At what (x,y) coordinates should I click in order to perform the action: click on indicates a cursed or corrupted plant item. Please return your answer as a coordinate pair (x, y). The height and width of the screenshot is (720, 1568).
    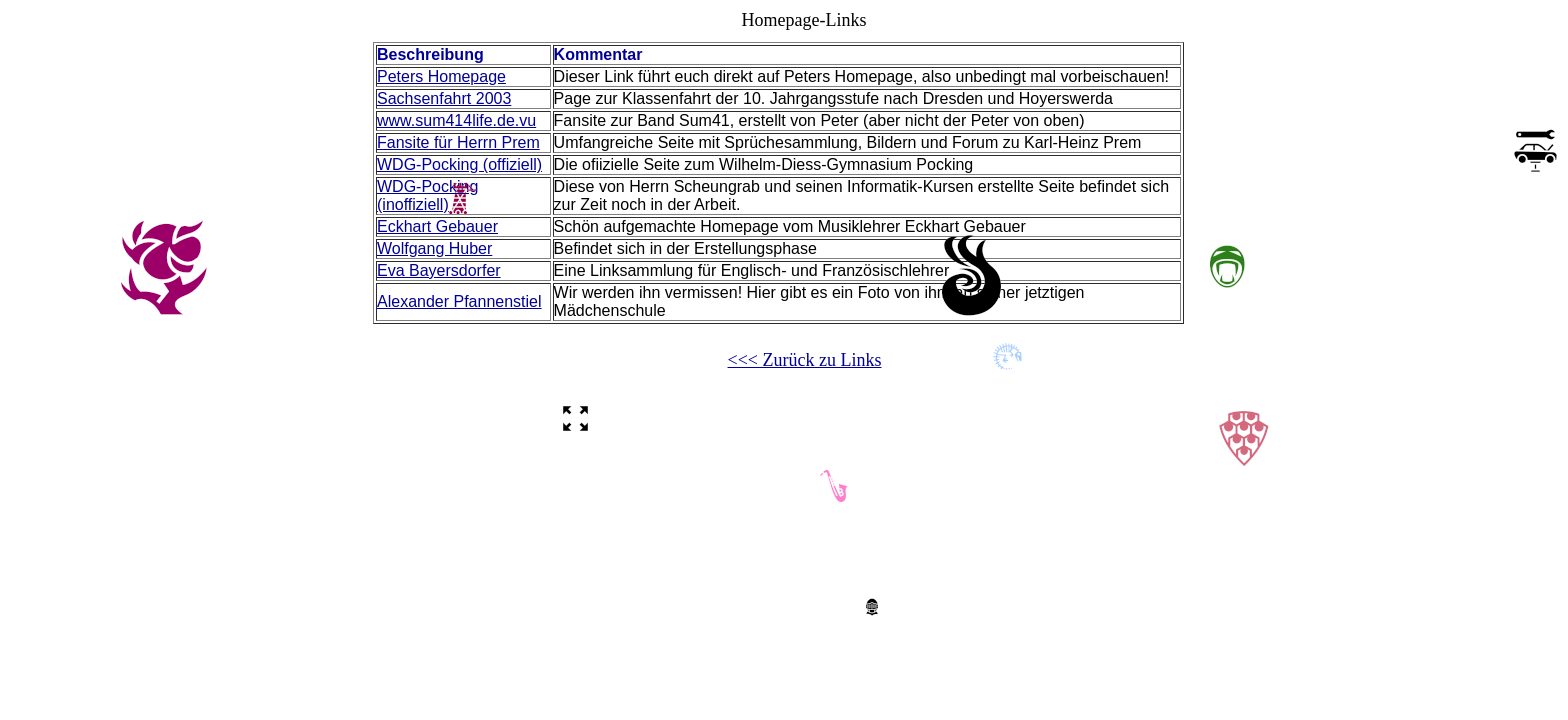
    Looking at the image, I should click on (166, 267).